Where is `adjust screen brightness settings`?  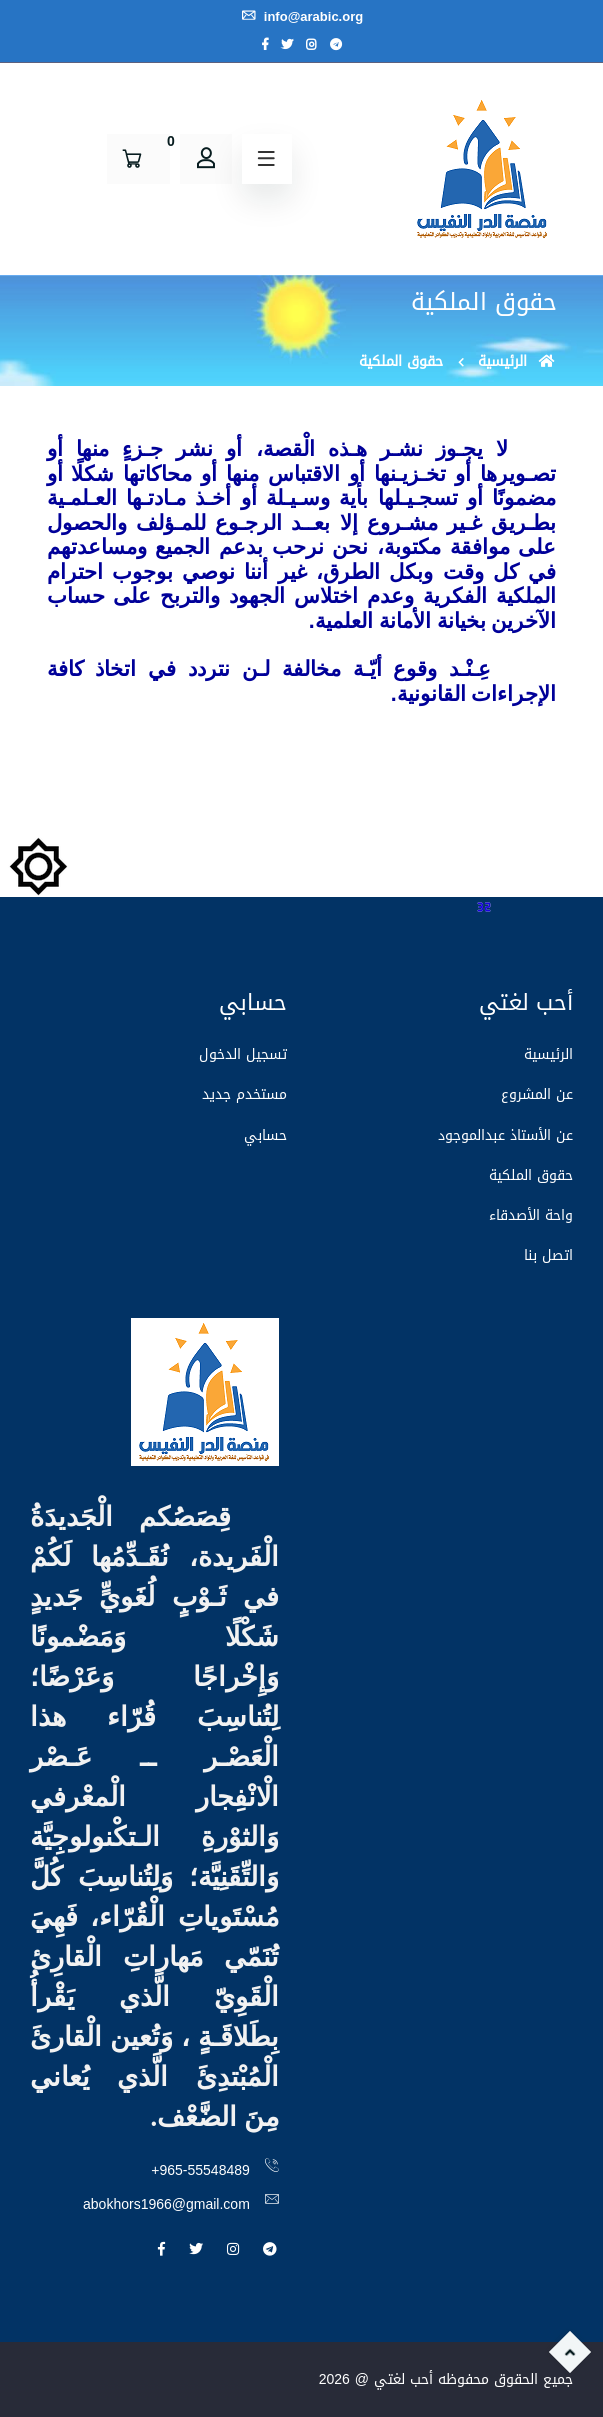 adjust screen brightness settings is located at coordinates (38, 866).